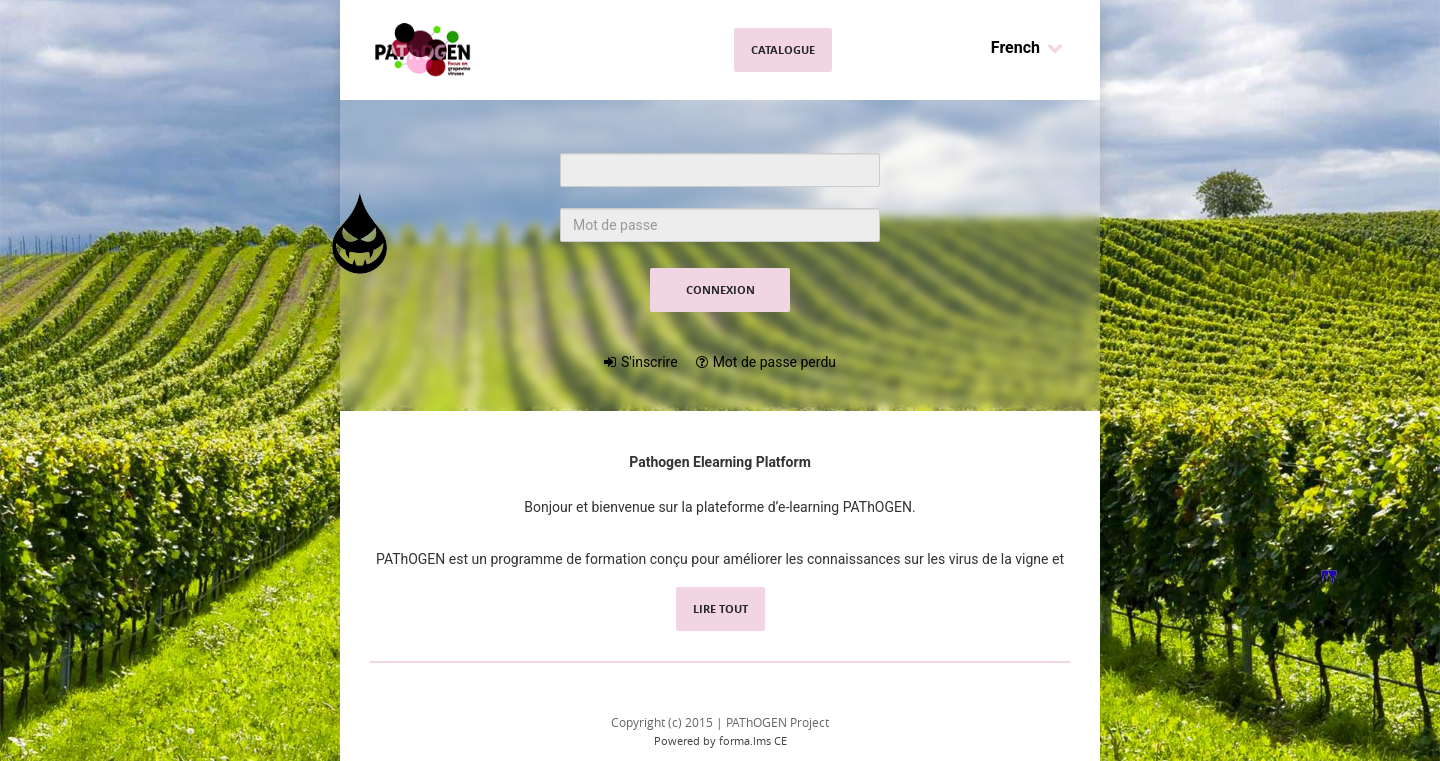  I want to click on indicates poison or toxic status effect, so click(359, 233).